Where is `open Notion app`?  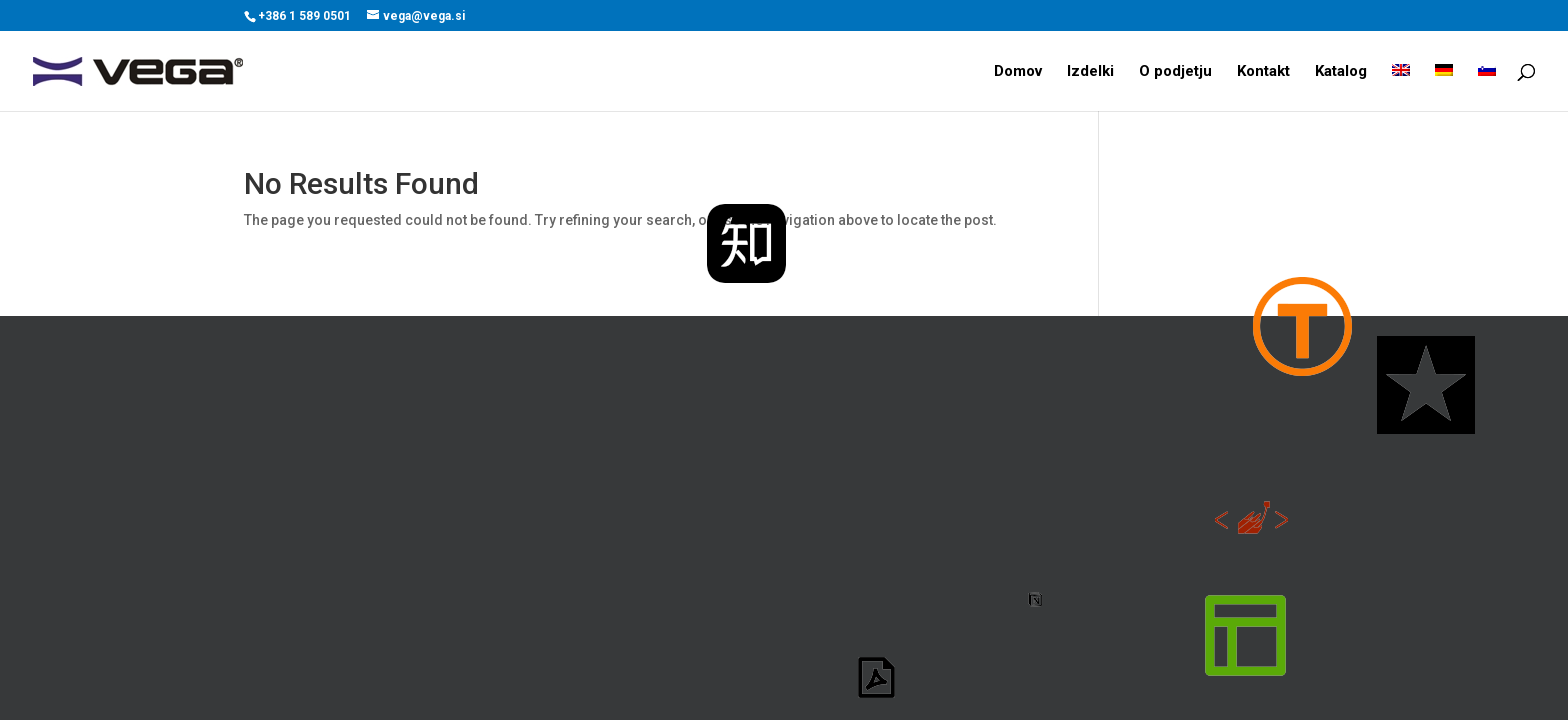
open Notion app is located at coordinates (1035, 599).